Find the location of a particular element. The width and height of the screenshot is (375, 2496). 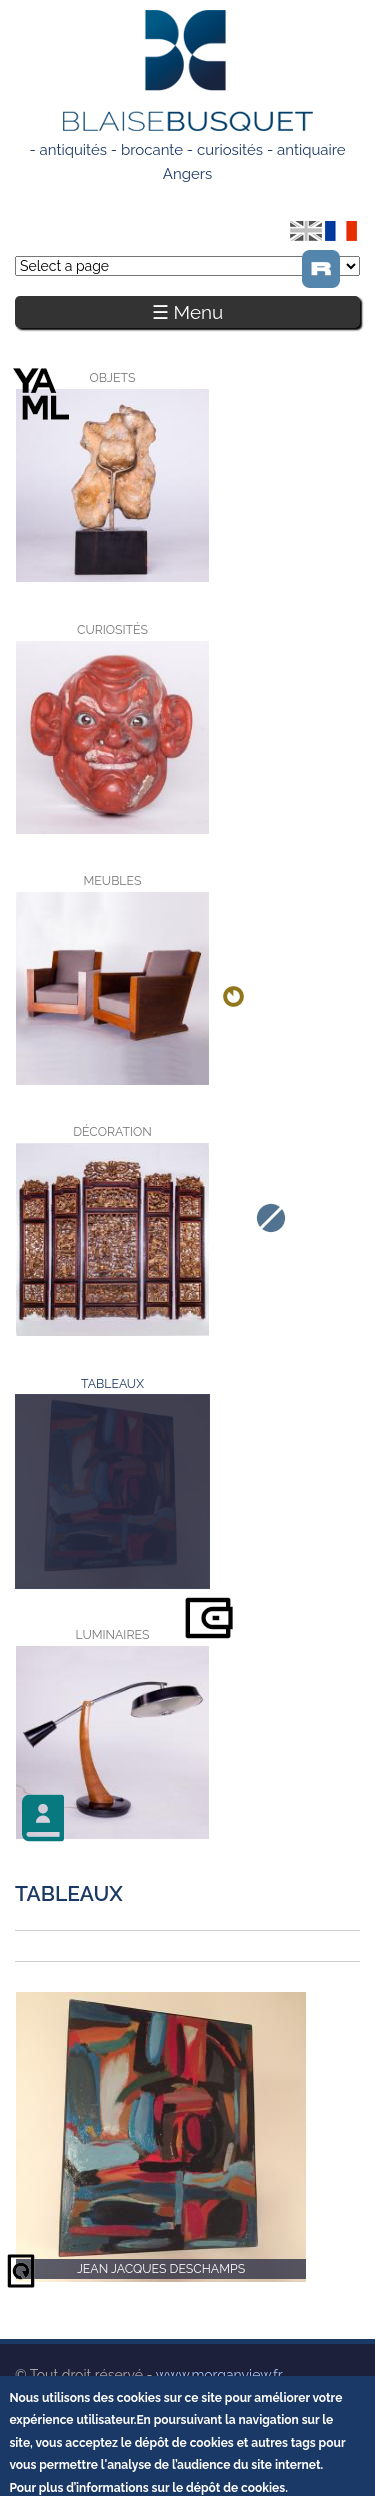

indicates a YAML configuration file is located at coordinates (41, 394).